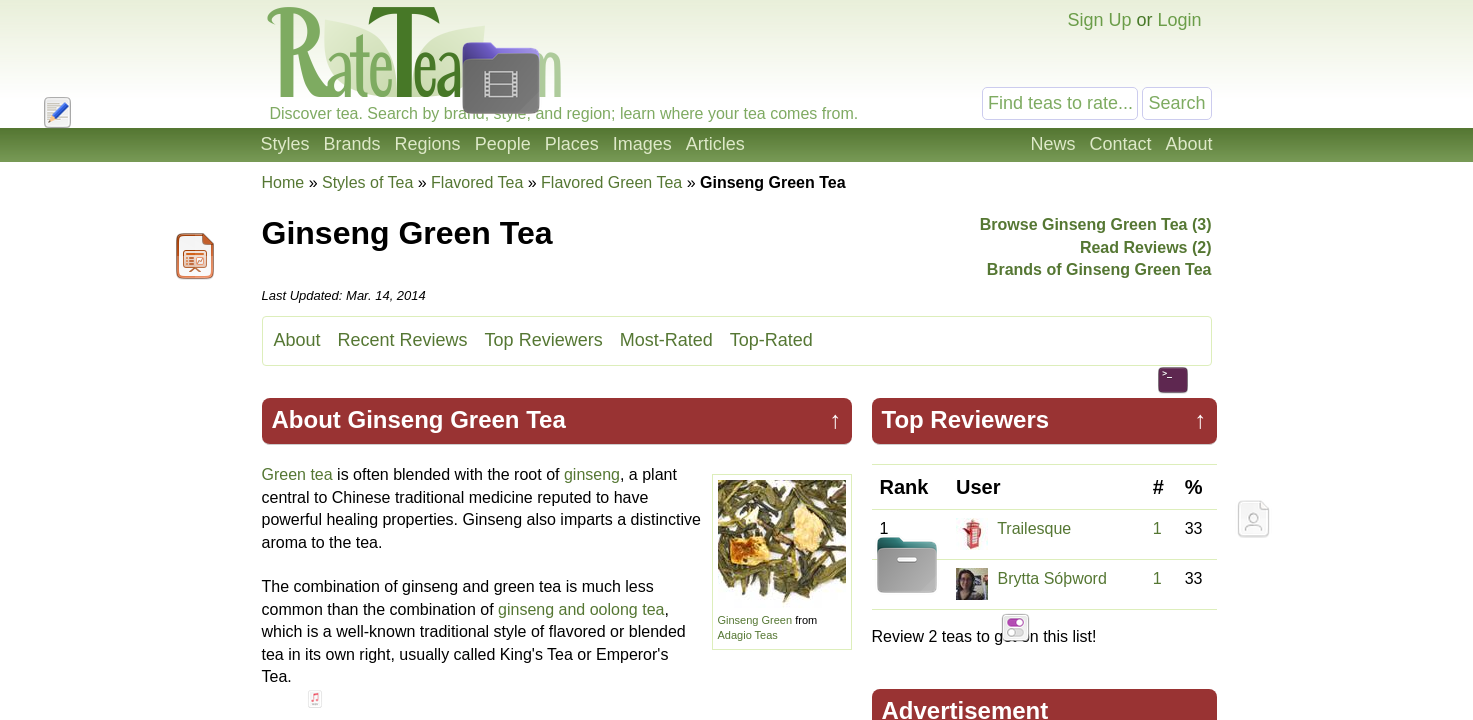 Image resolution: width=1473 pixels, height=720 pixels. I want to click on open unity tweak tool settings, so click(1015, 627).